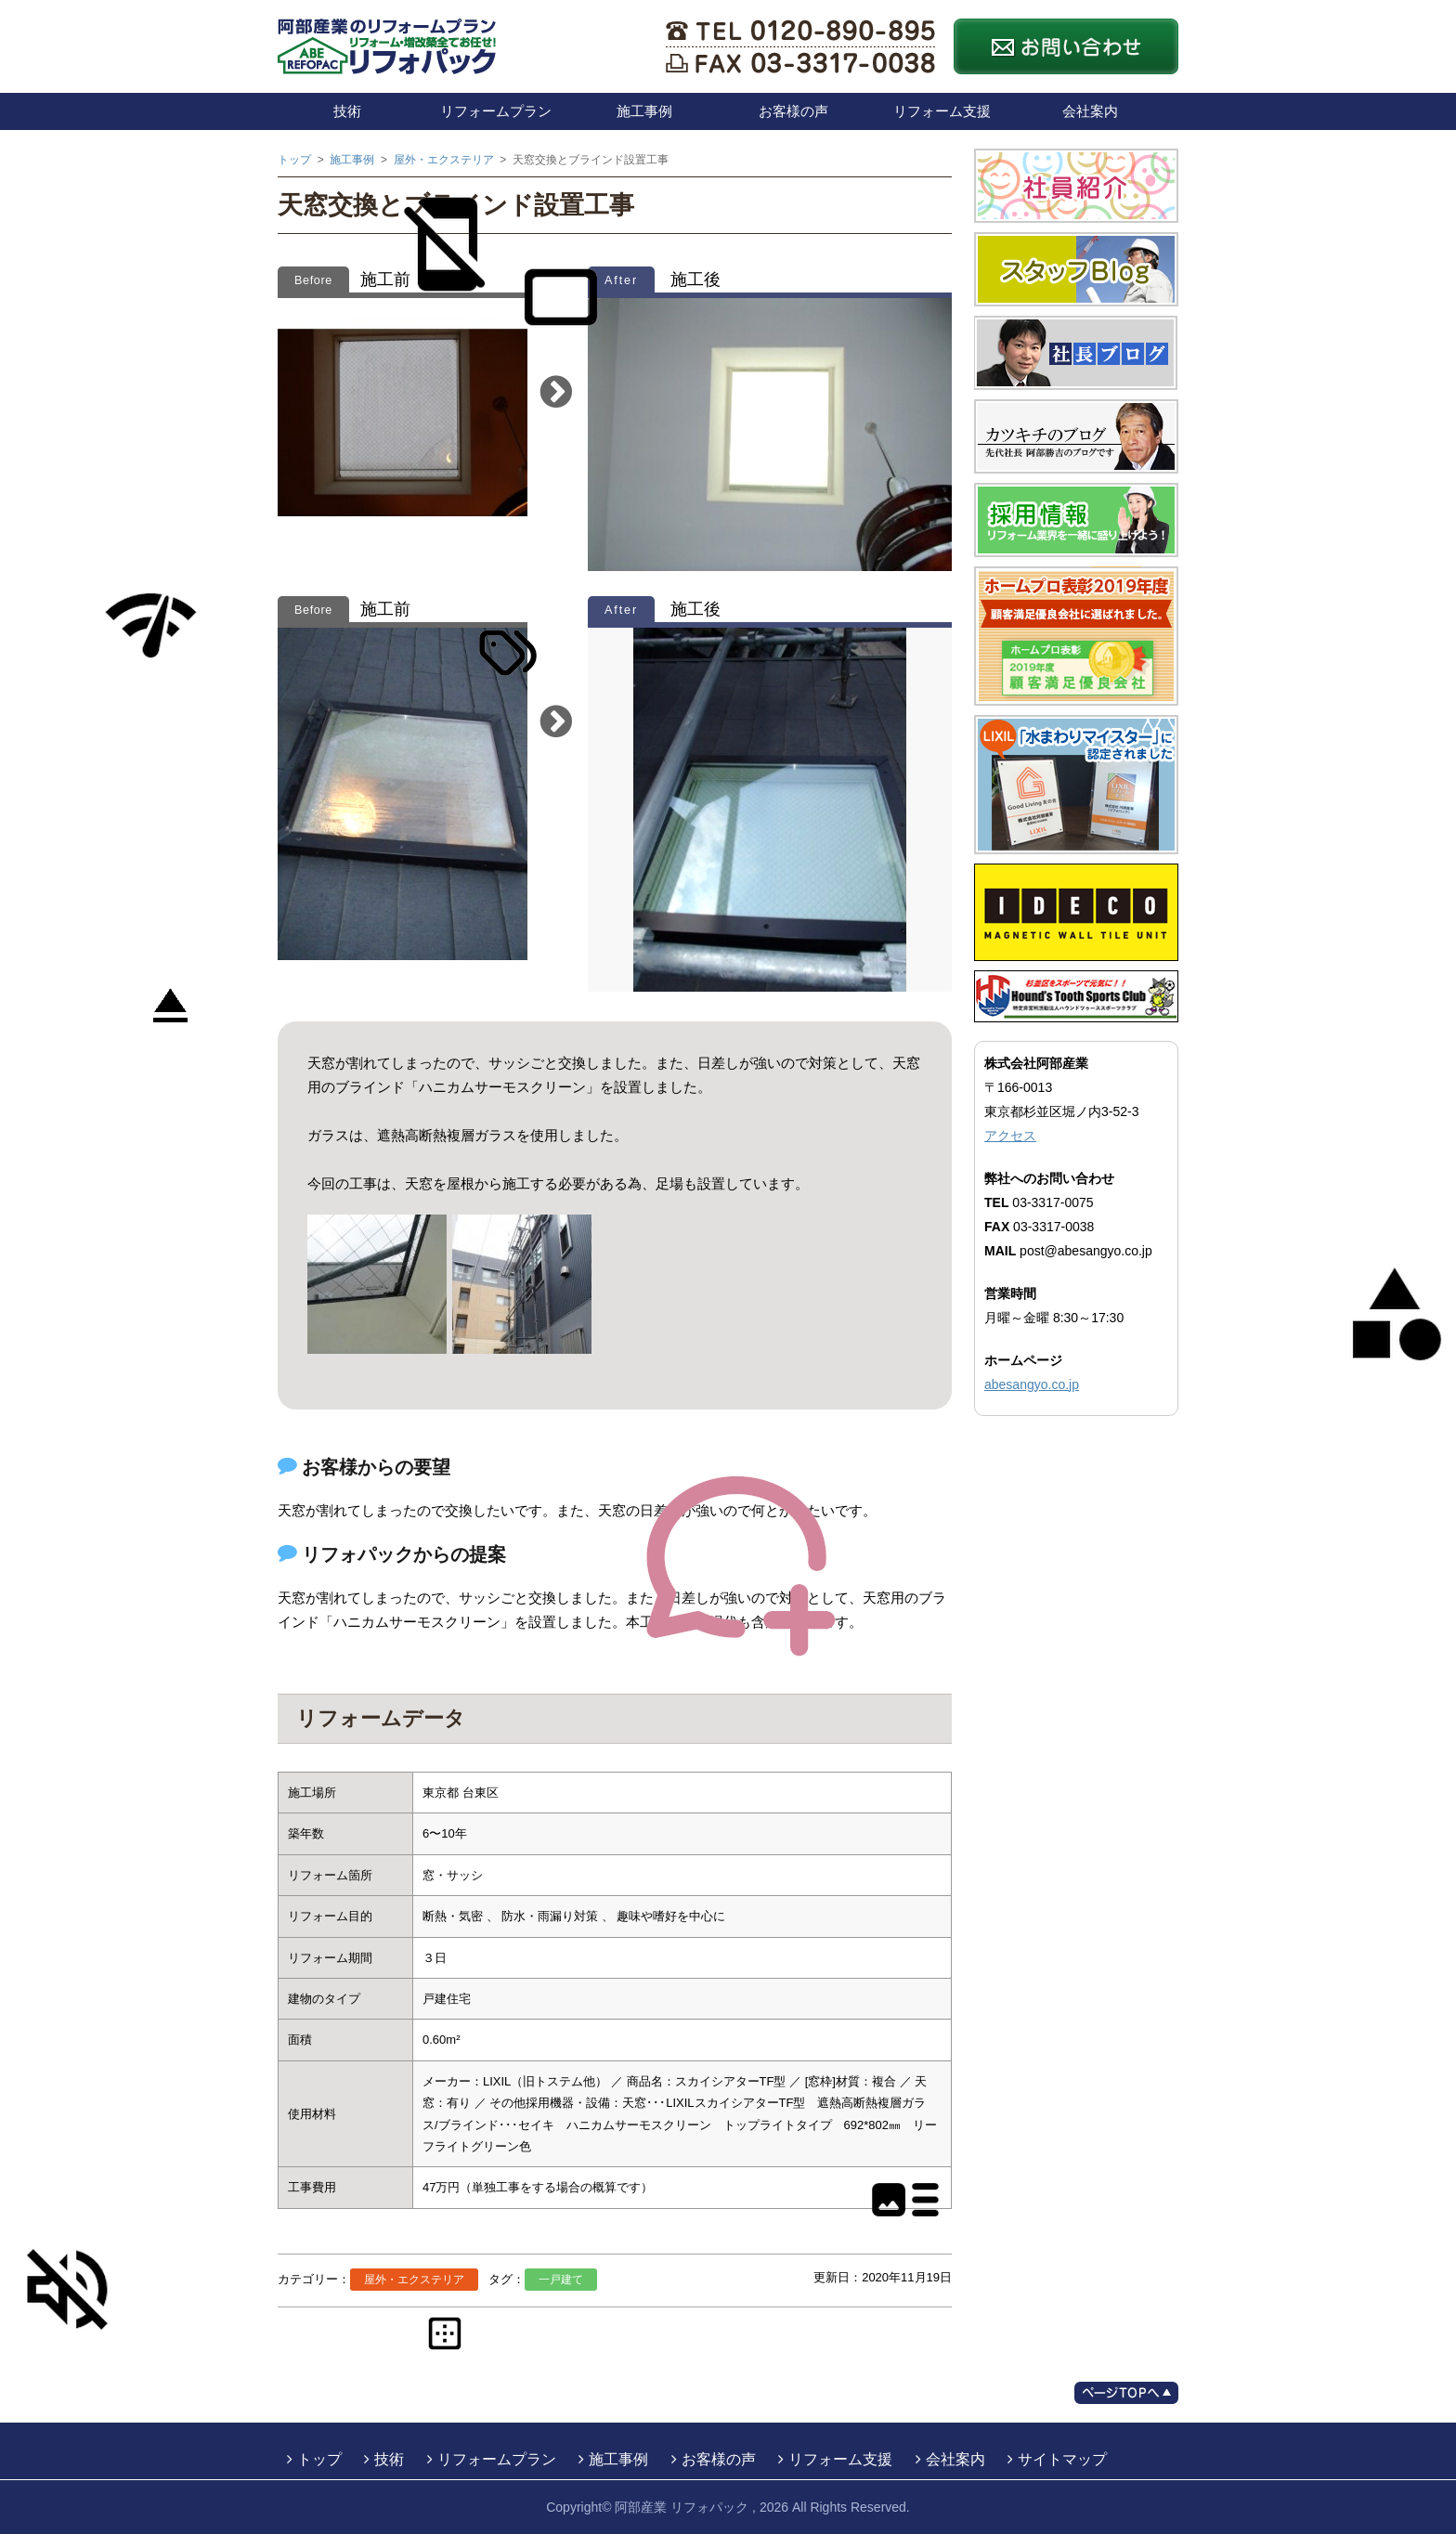  What do you see at coordinates (445, 2333) in the screenshot?
I see `apply outer border to selected cells` at bounding box center [445, 2333].